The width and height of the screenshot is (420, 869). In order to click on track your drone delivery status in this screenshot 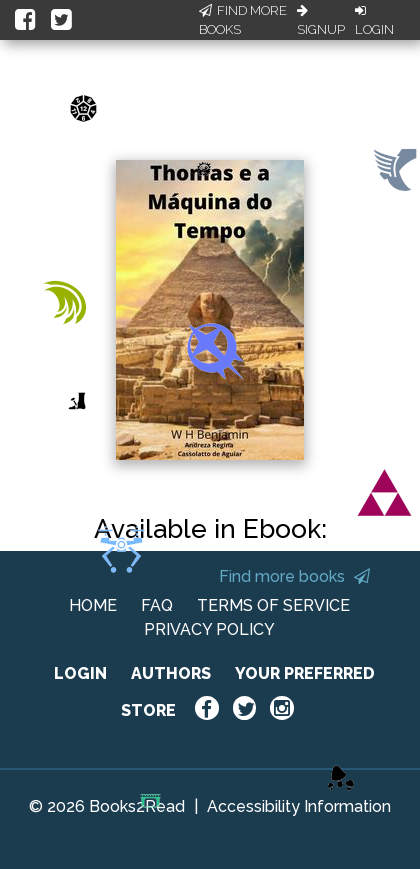, I will do `click(121, 549)`.